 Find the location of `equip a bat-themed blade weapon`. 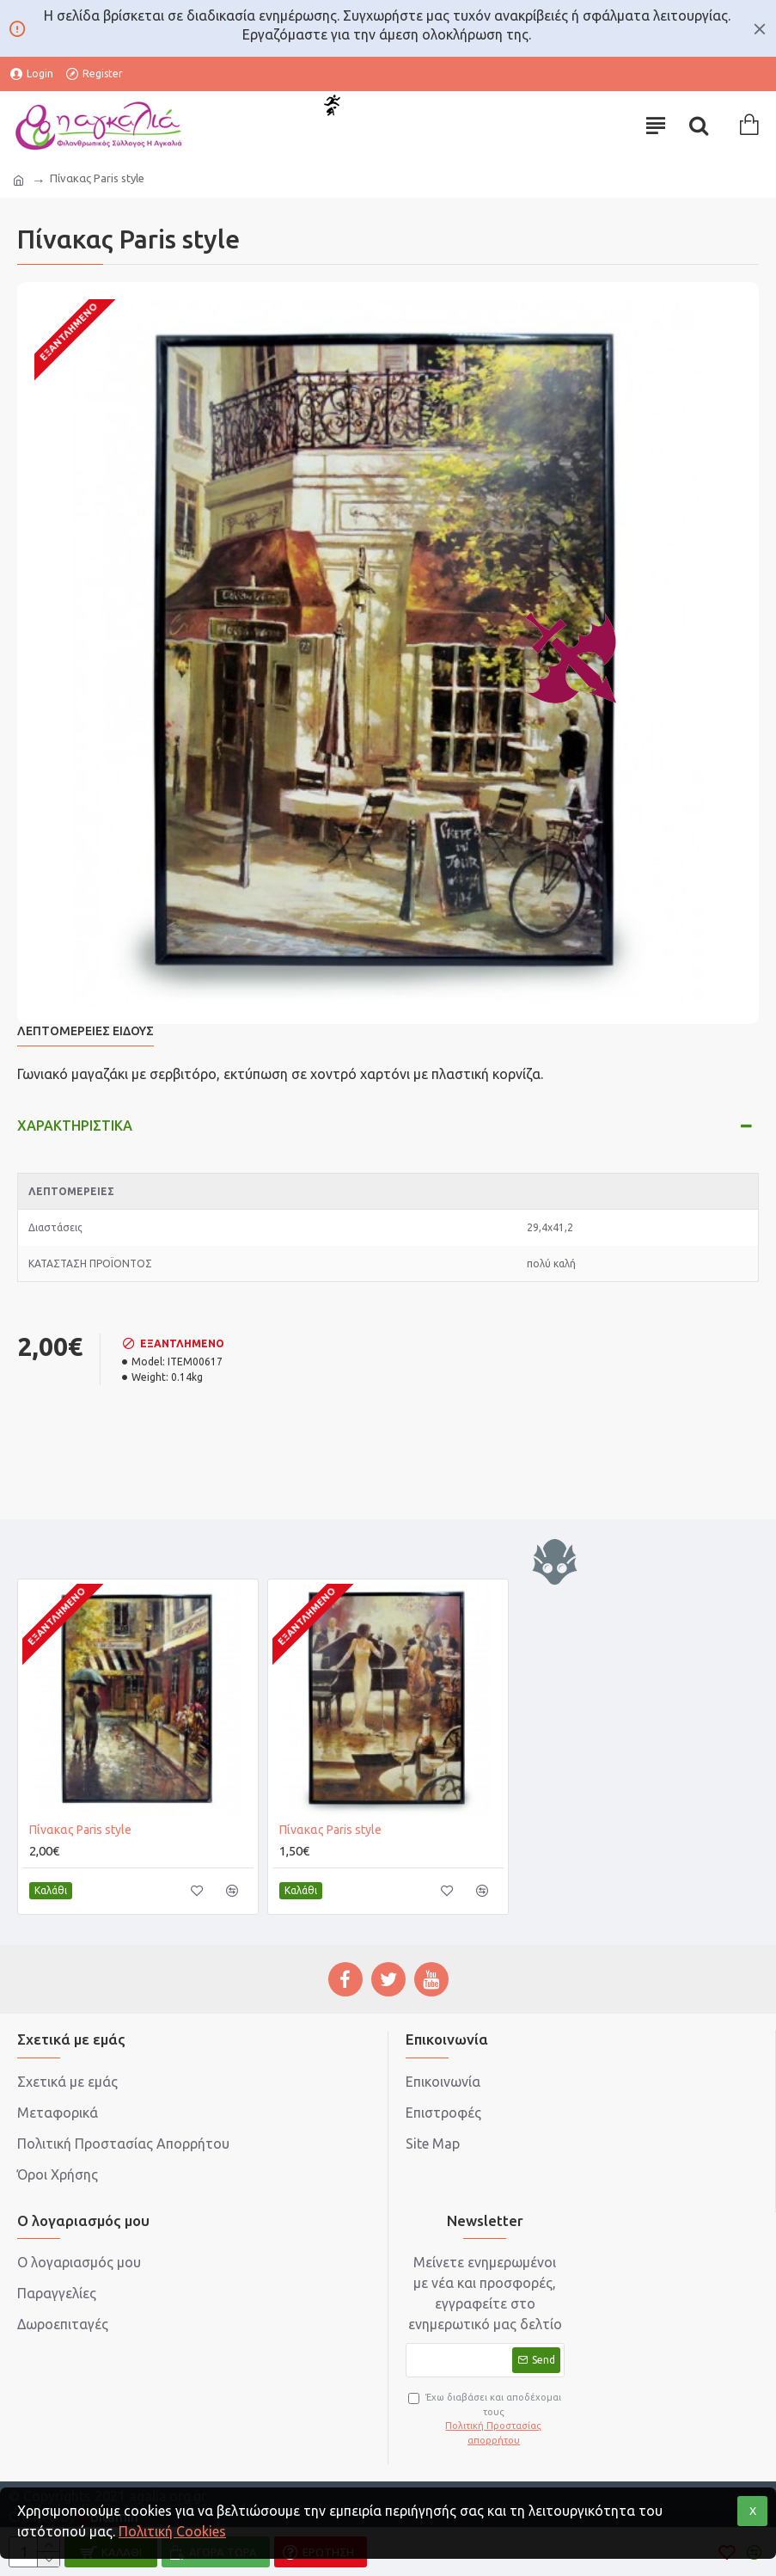

equip a bat-themed blade weapon is located at coordinates (571, 658).